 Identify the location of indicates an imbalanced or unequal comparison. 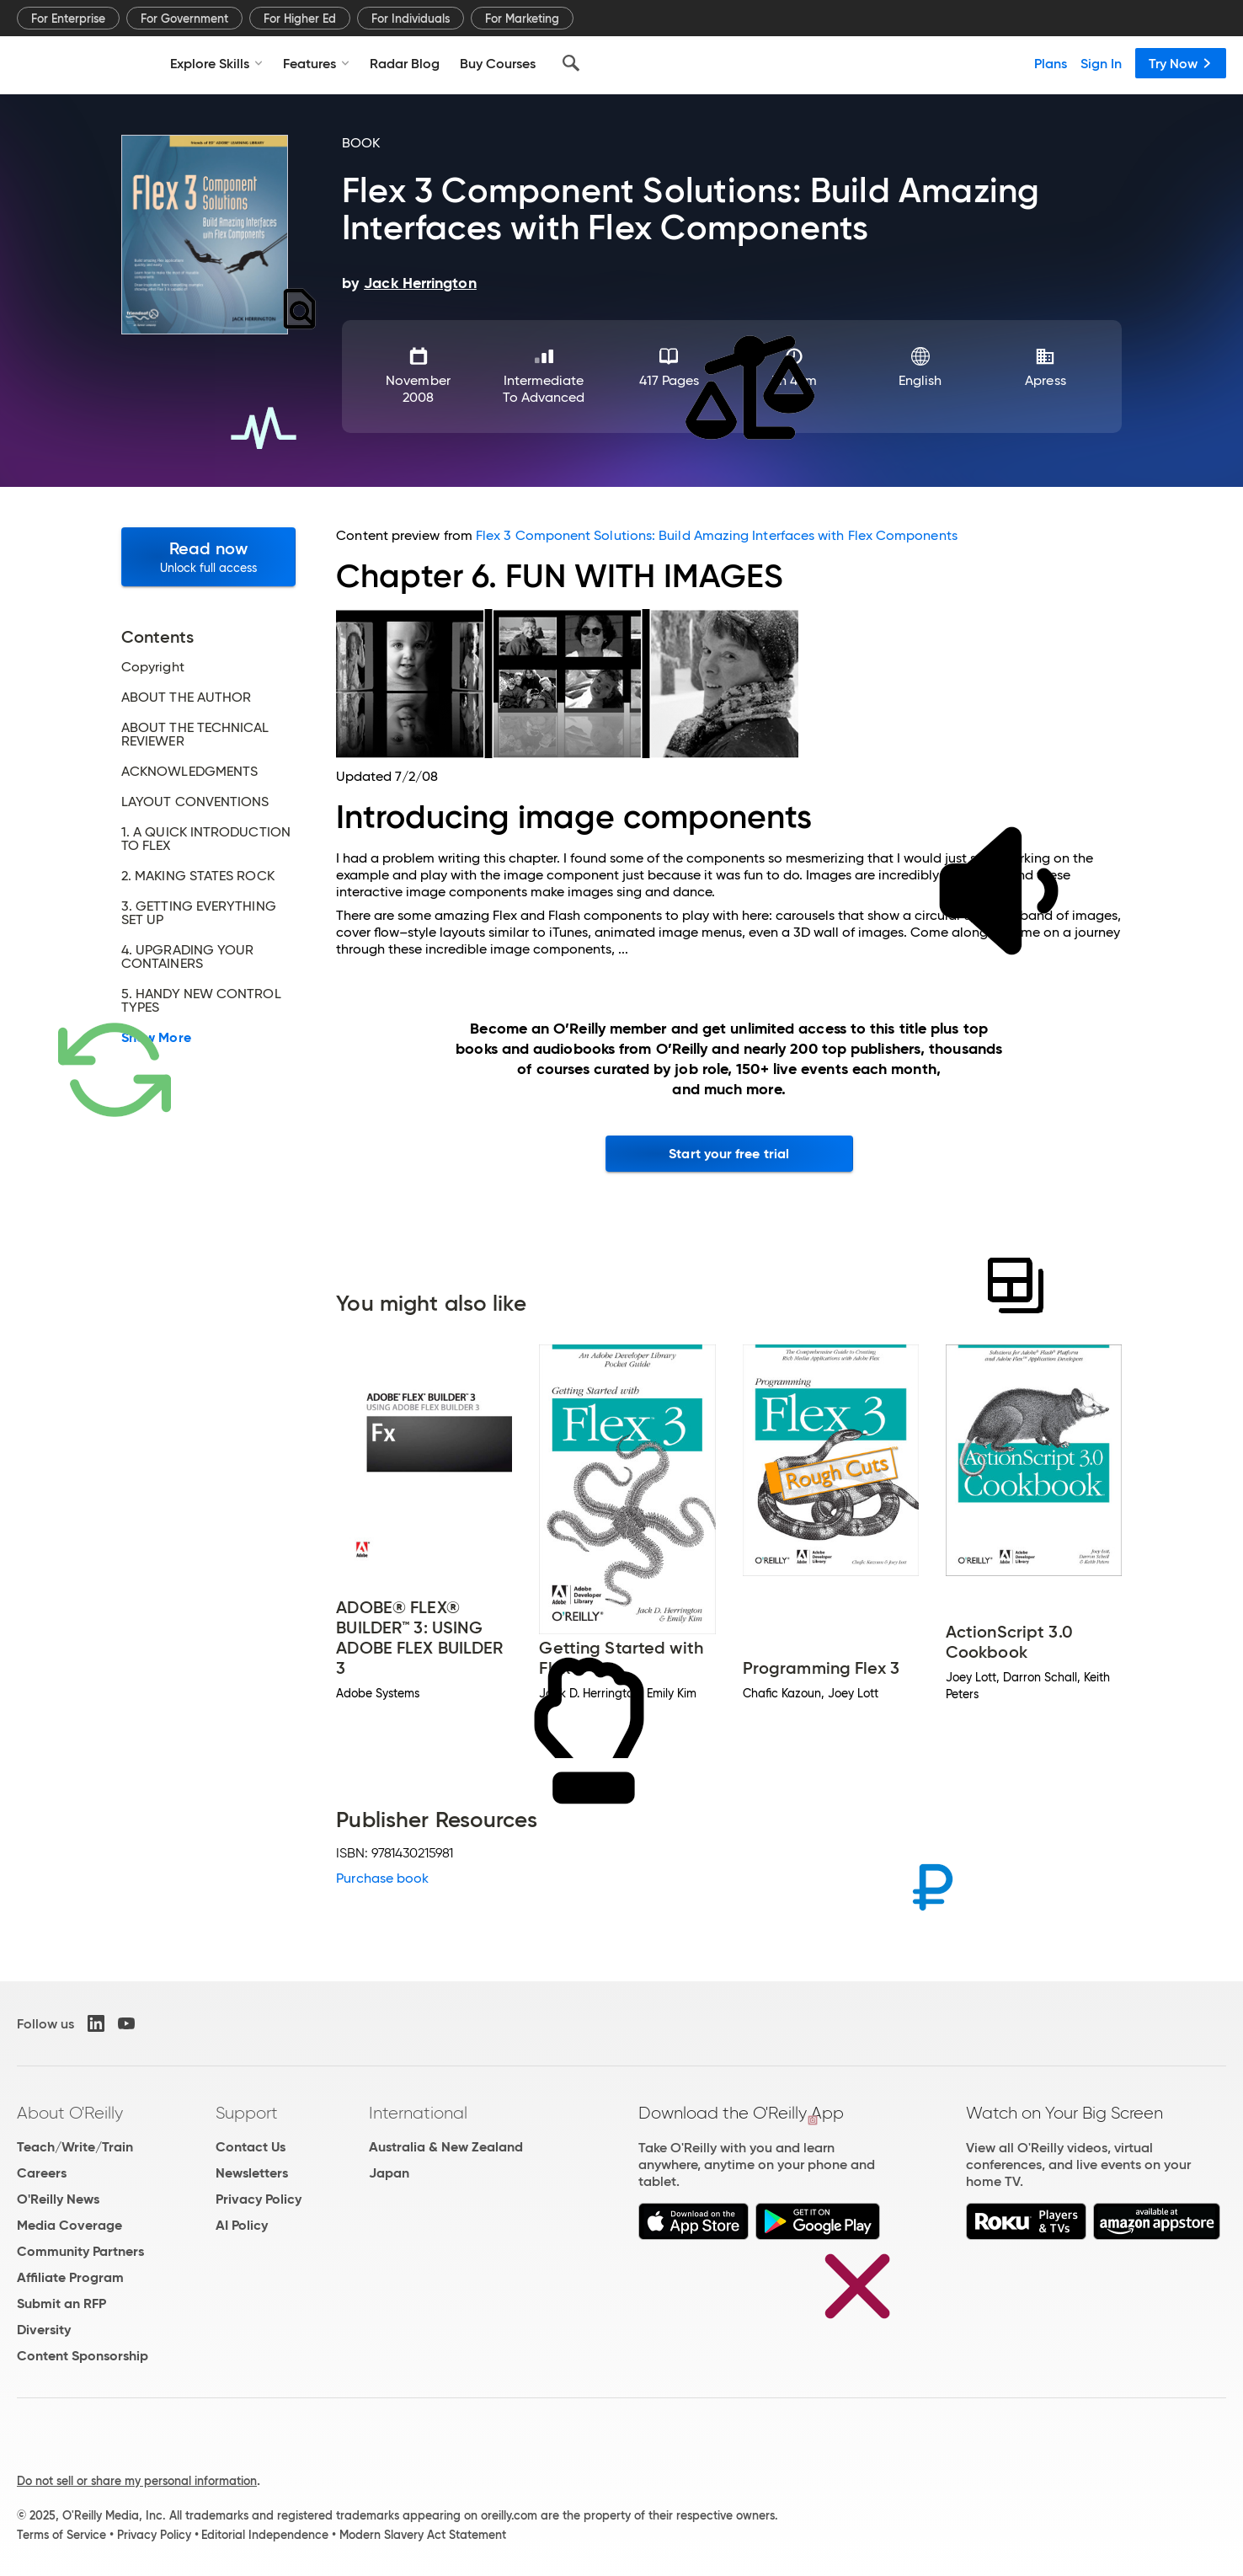
(750, 387).